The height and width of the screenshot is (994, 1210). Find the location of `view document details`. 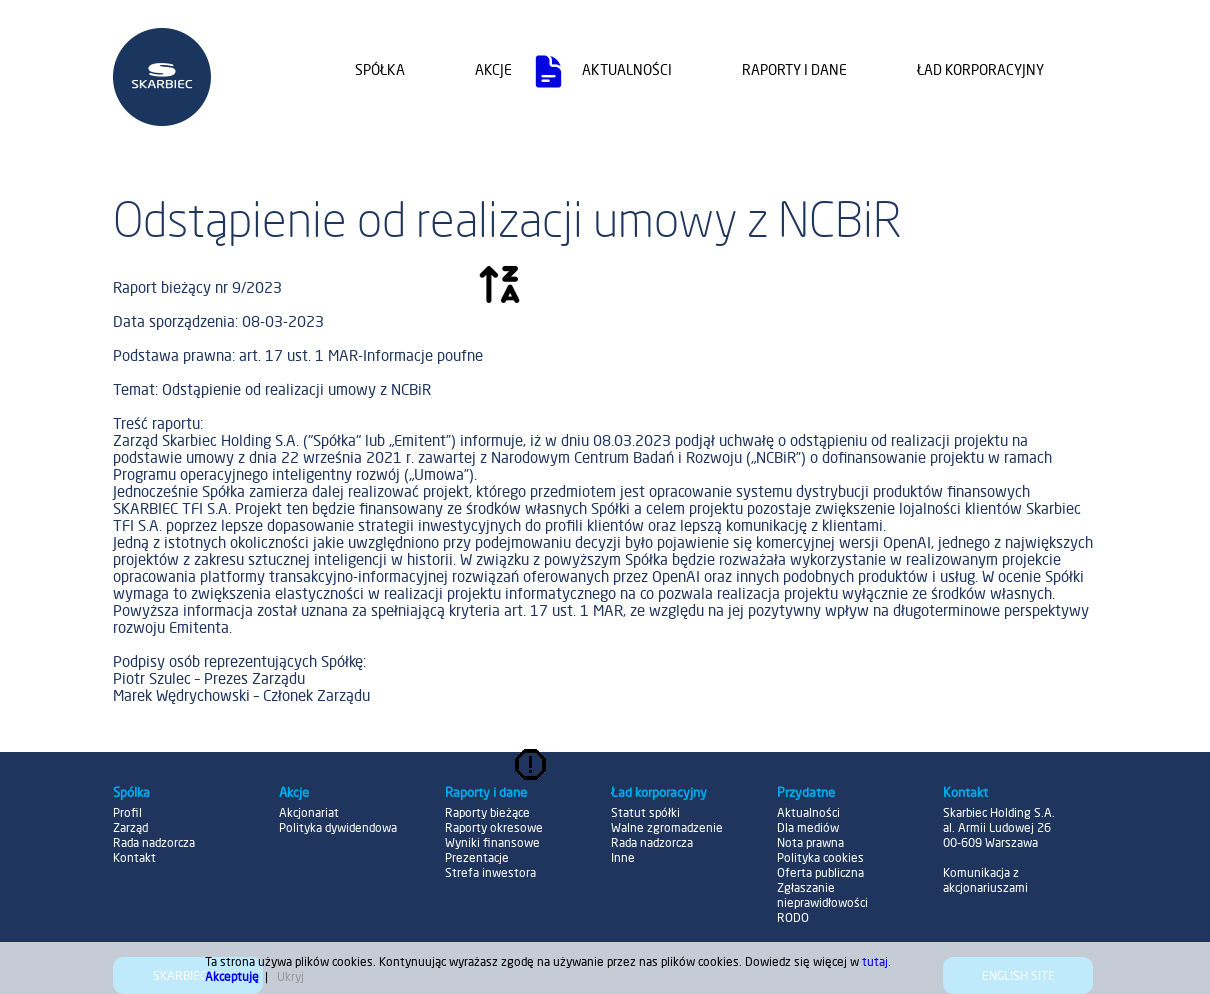

view document details is located at coordinates (548, 71).